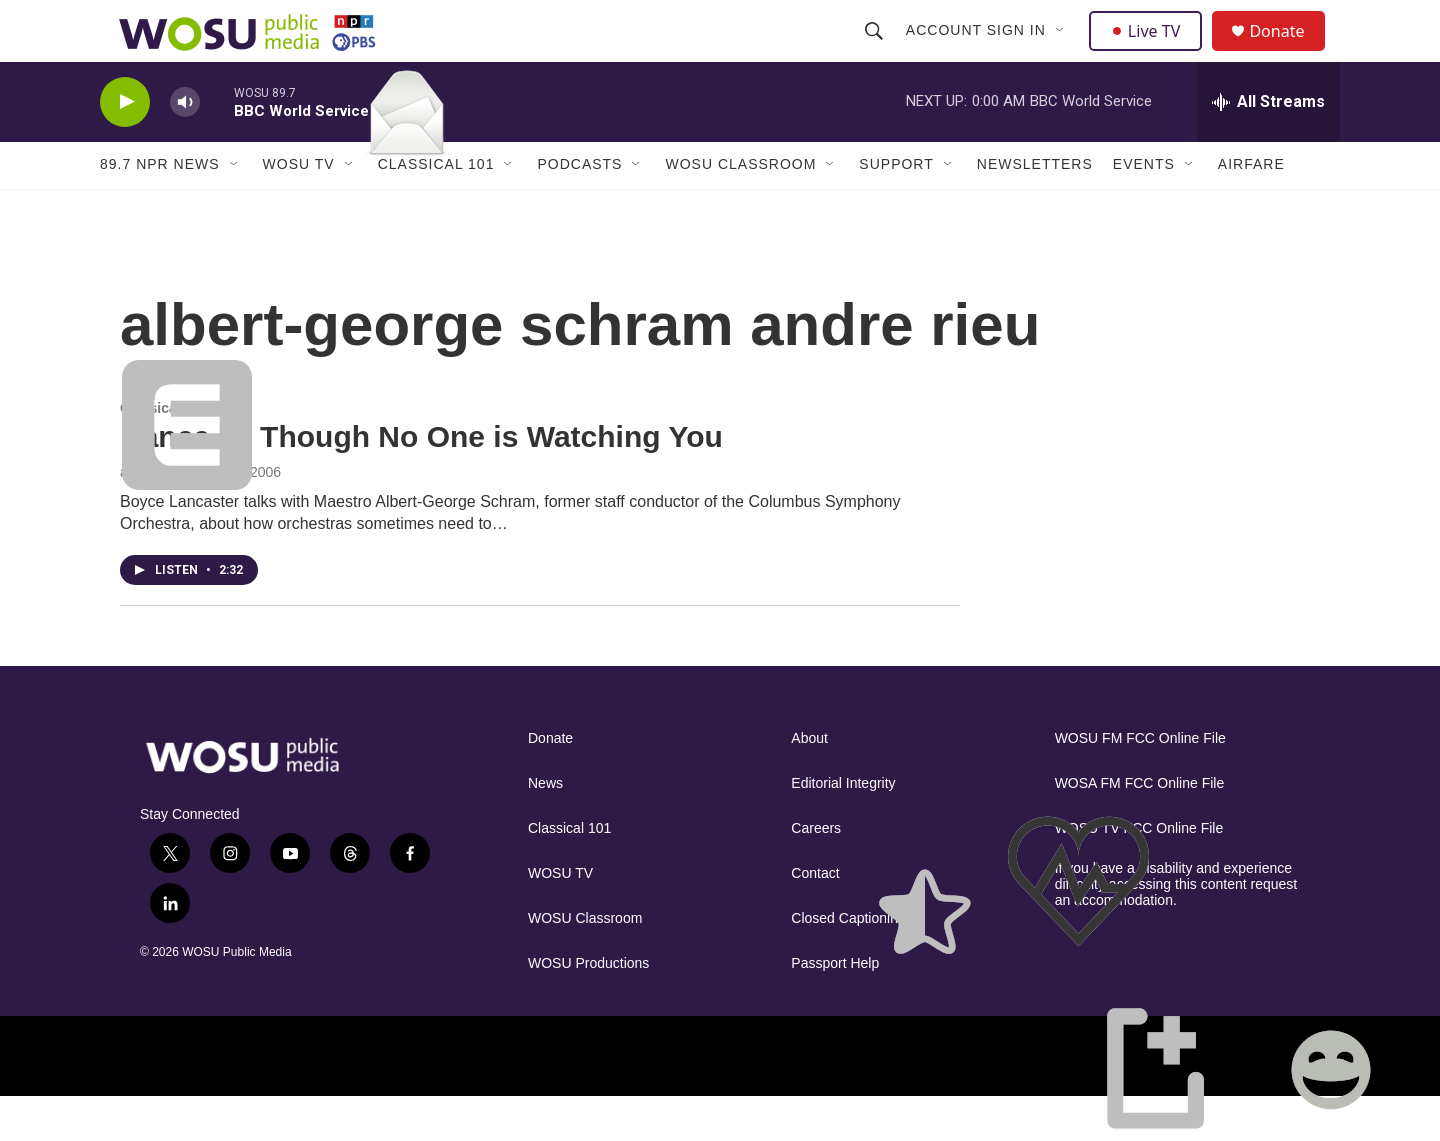 This screenshot has width=1440, height=1141. What do you see at coordinates (1155, 1064) in the screenshot?
I see `create a new document` at bounding box center [1155, 1064].